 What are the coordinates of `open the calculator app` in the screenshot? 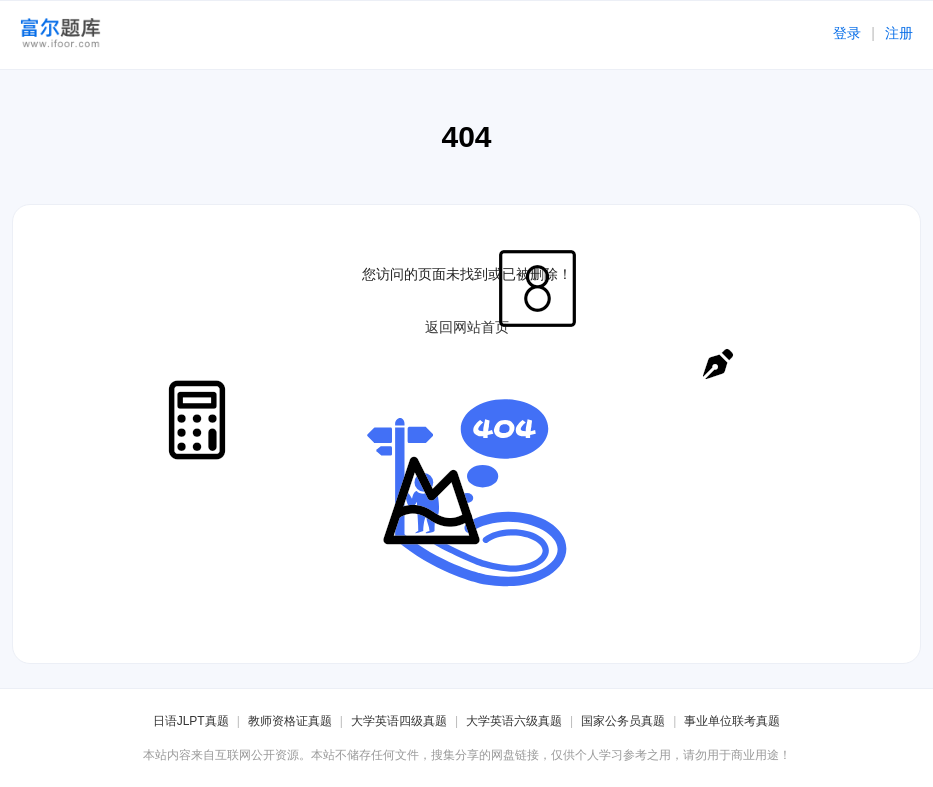 It's located at (197, 420).